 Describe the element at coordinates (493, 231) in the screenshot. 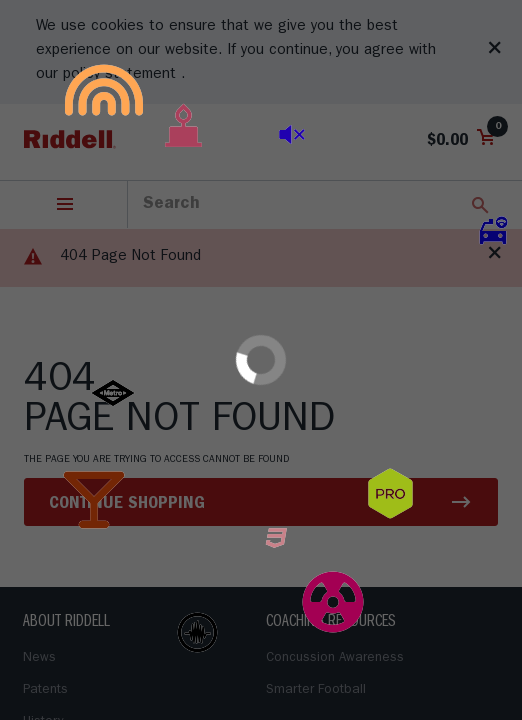

I see `request a wifi-enabled taxi or rideshare` at that location.